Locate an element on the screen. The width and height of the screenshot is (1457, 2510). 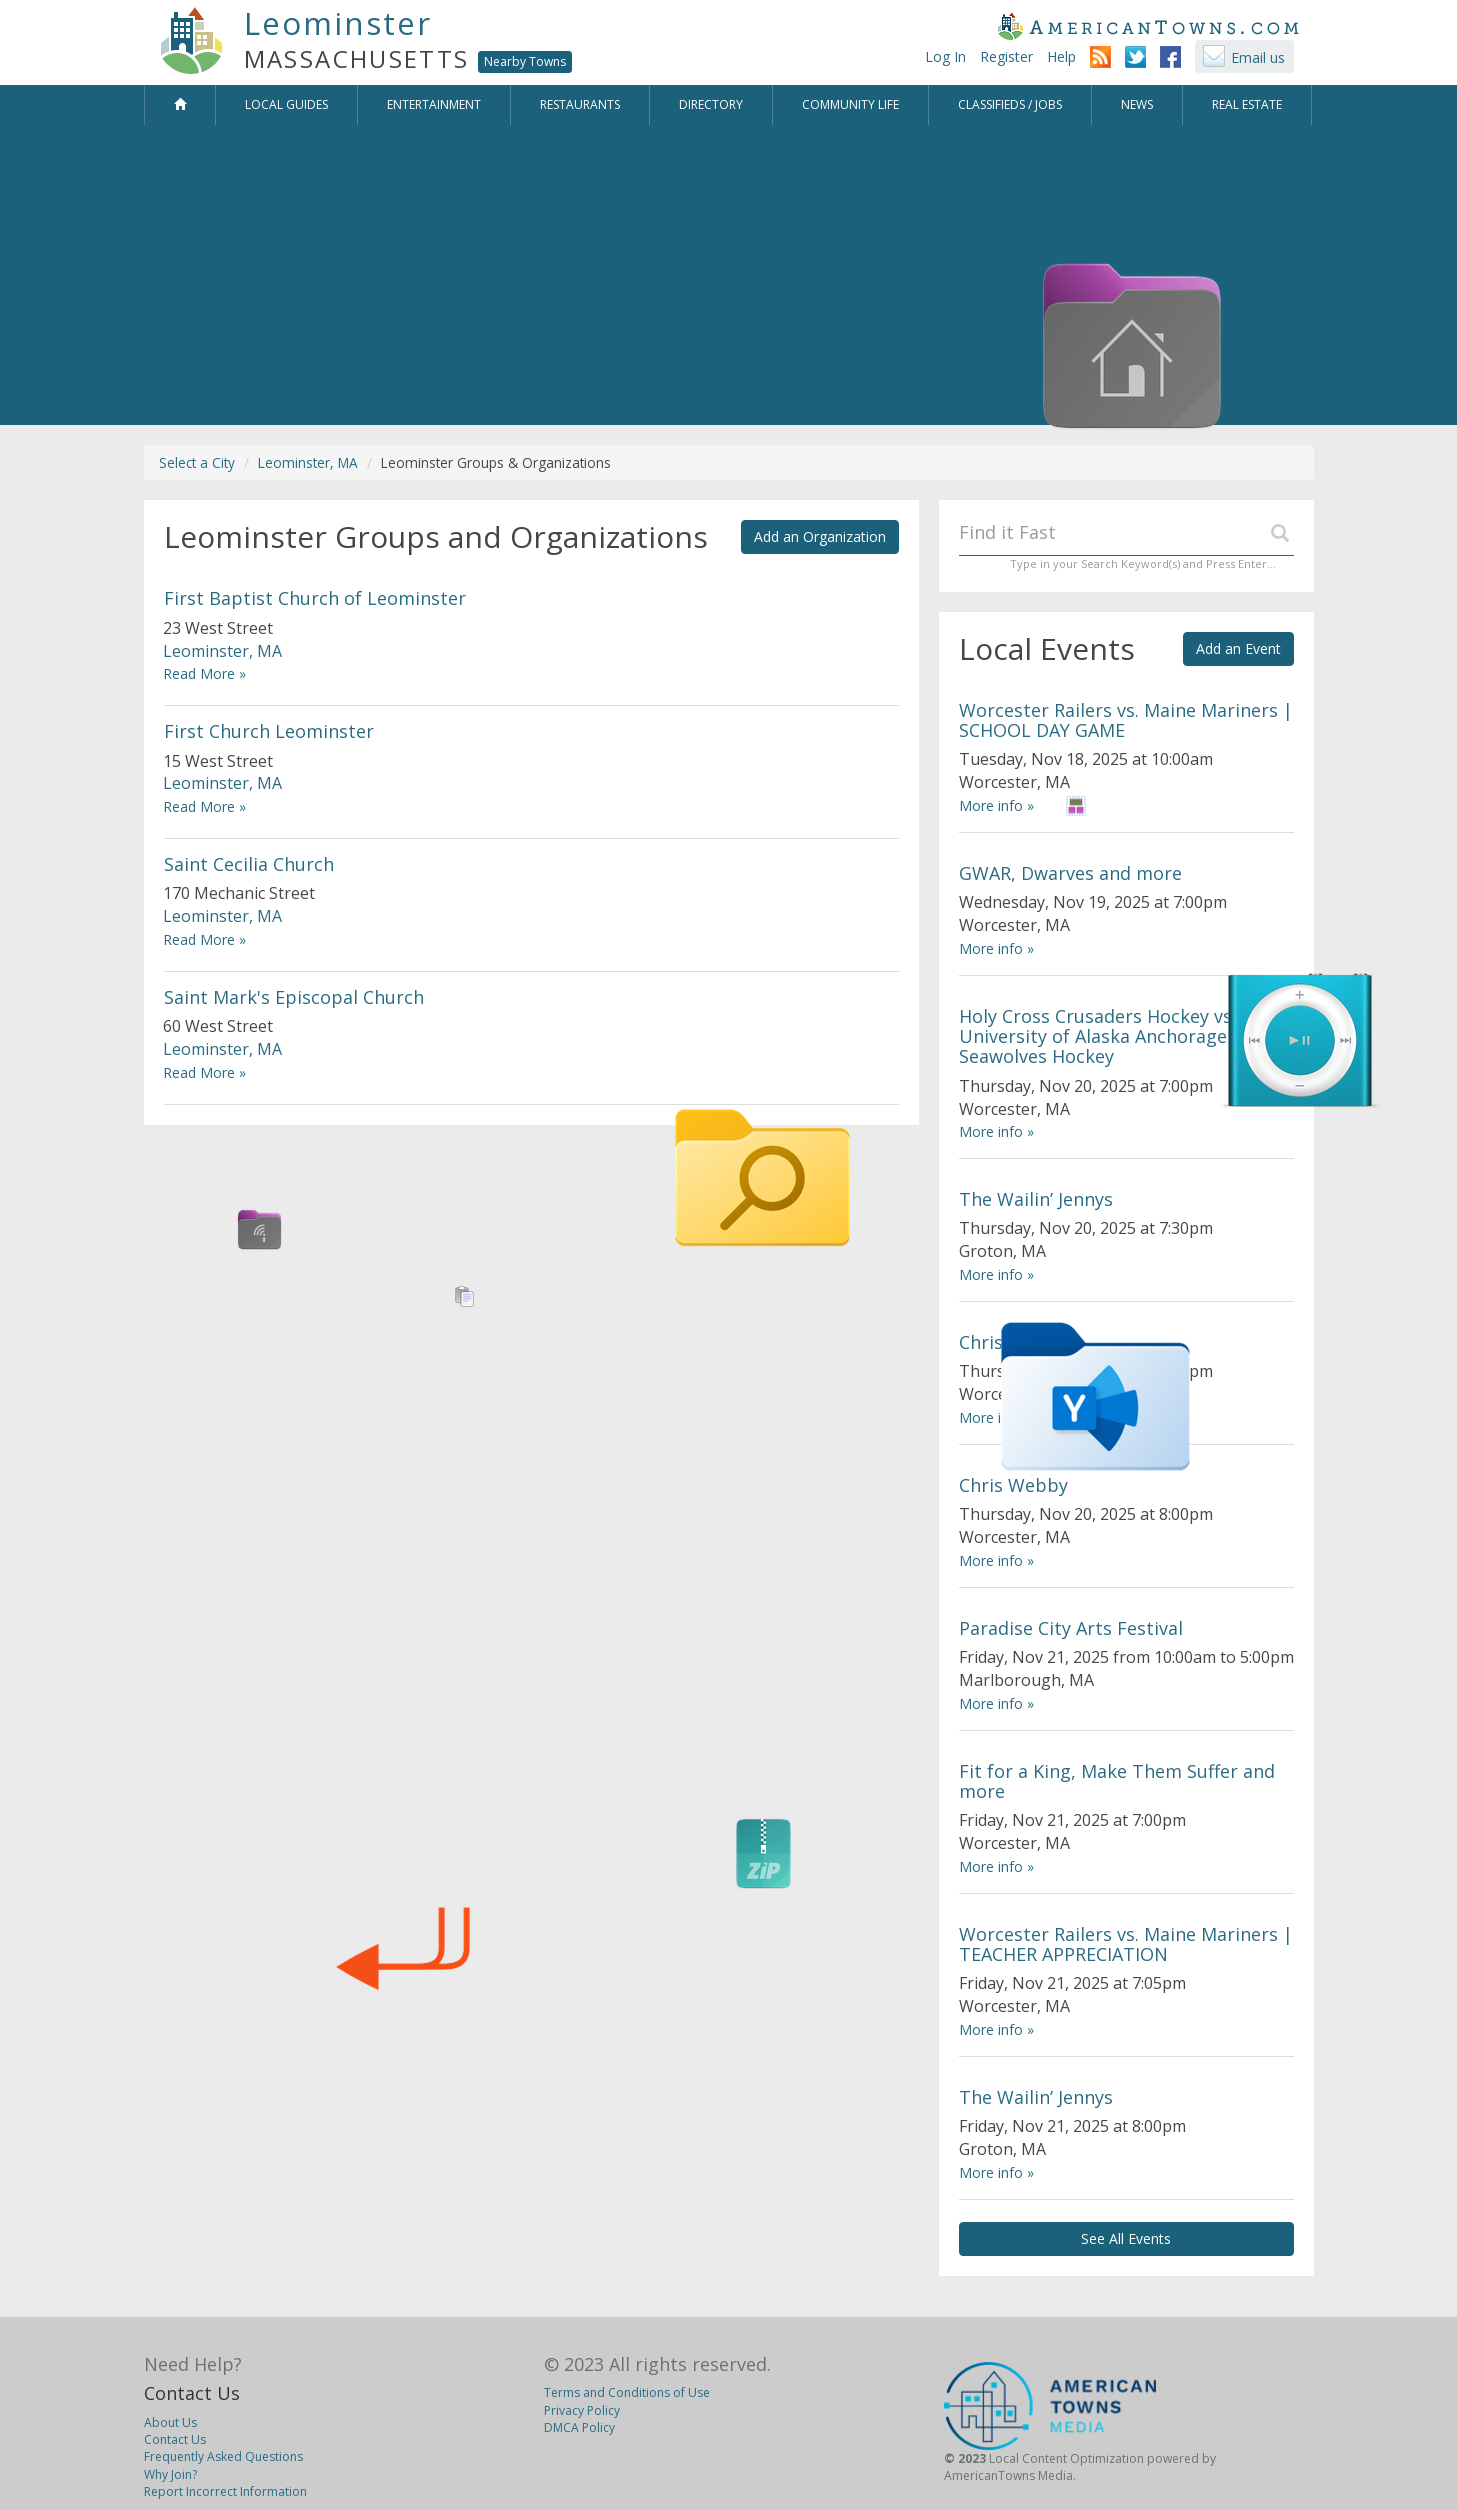
open a compressed zip archive is located at coordinates (763, 1853).